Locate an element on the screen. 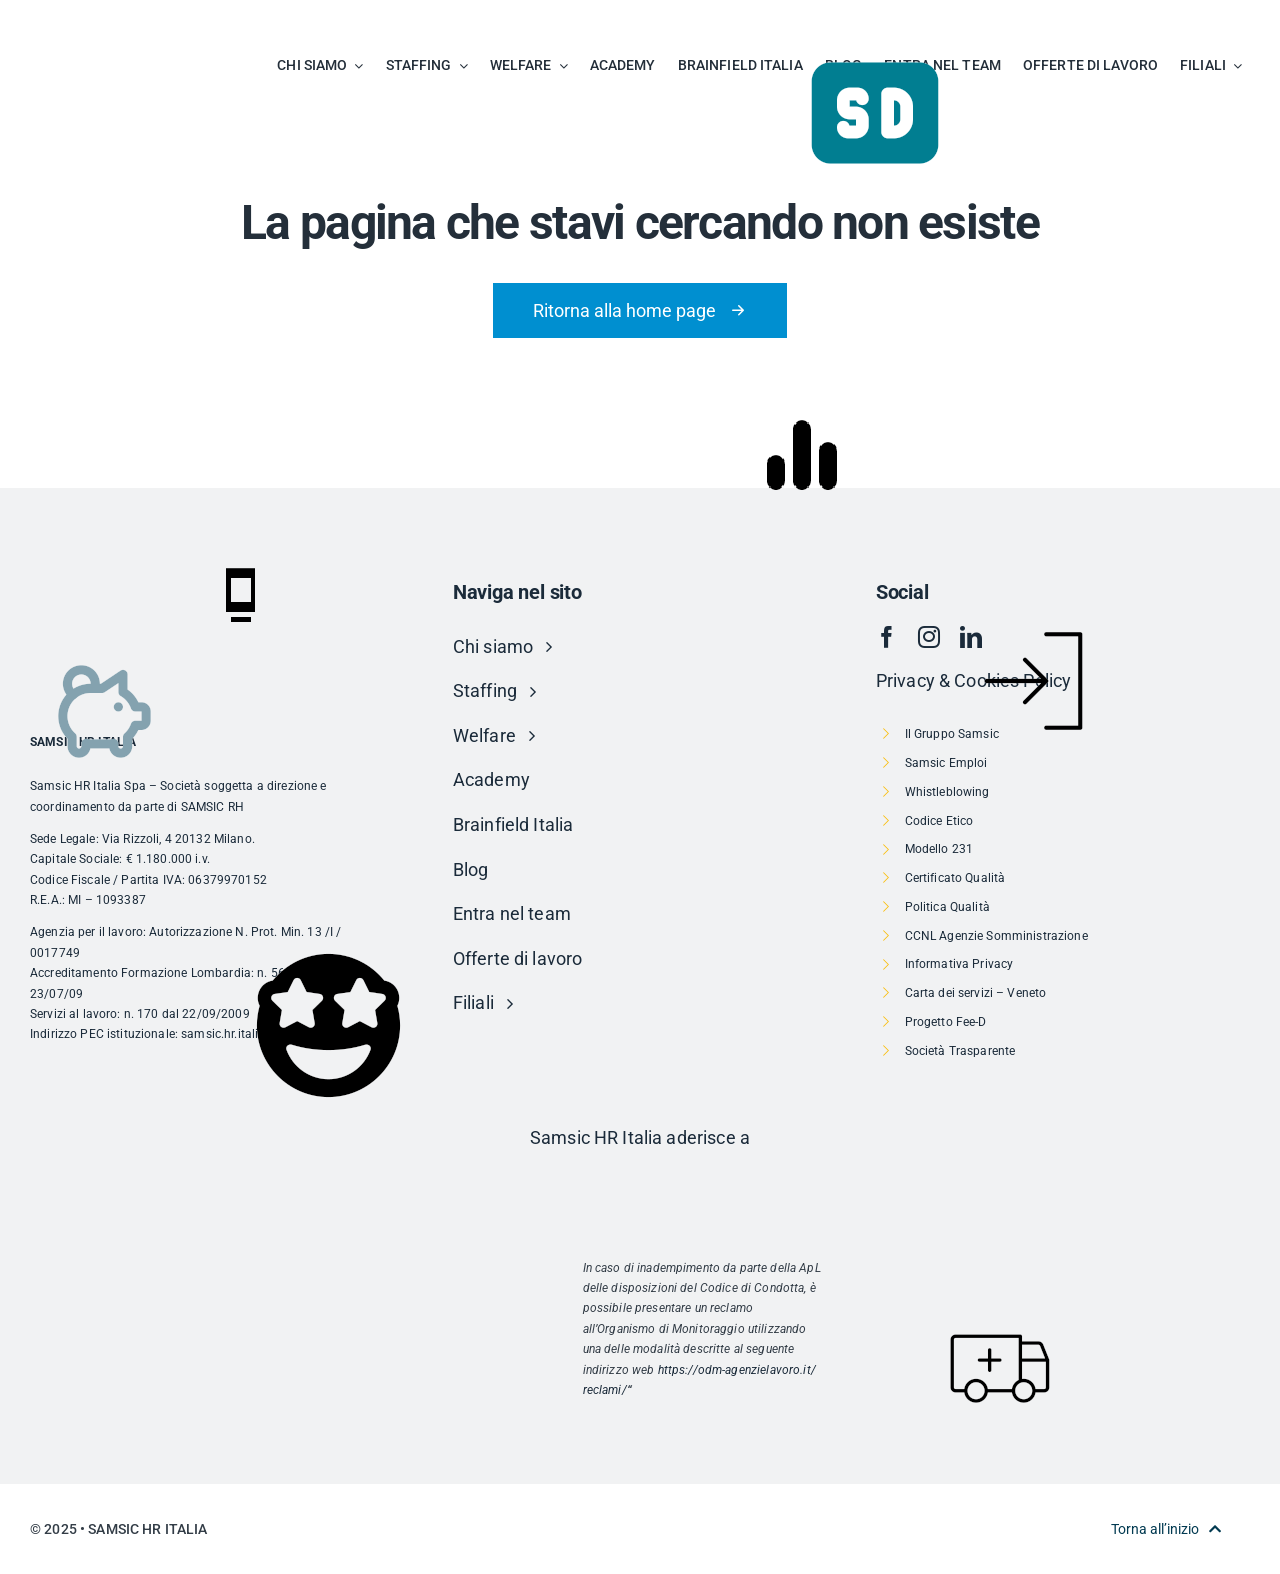  dock your device to a charging station is located at coordinates (241, 595).